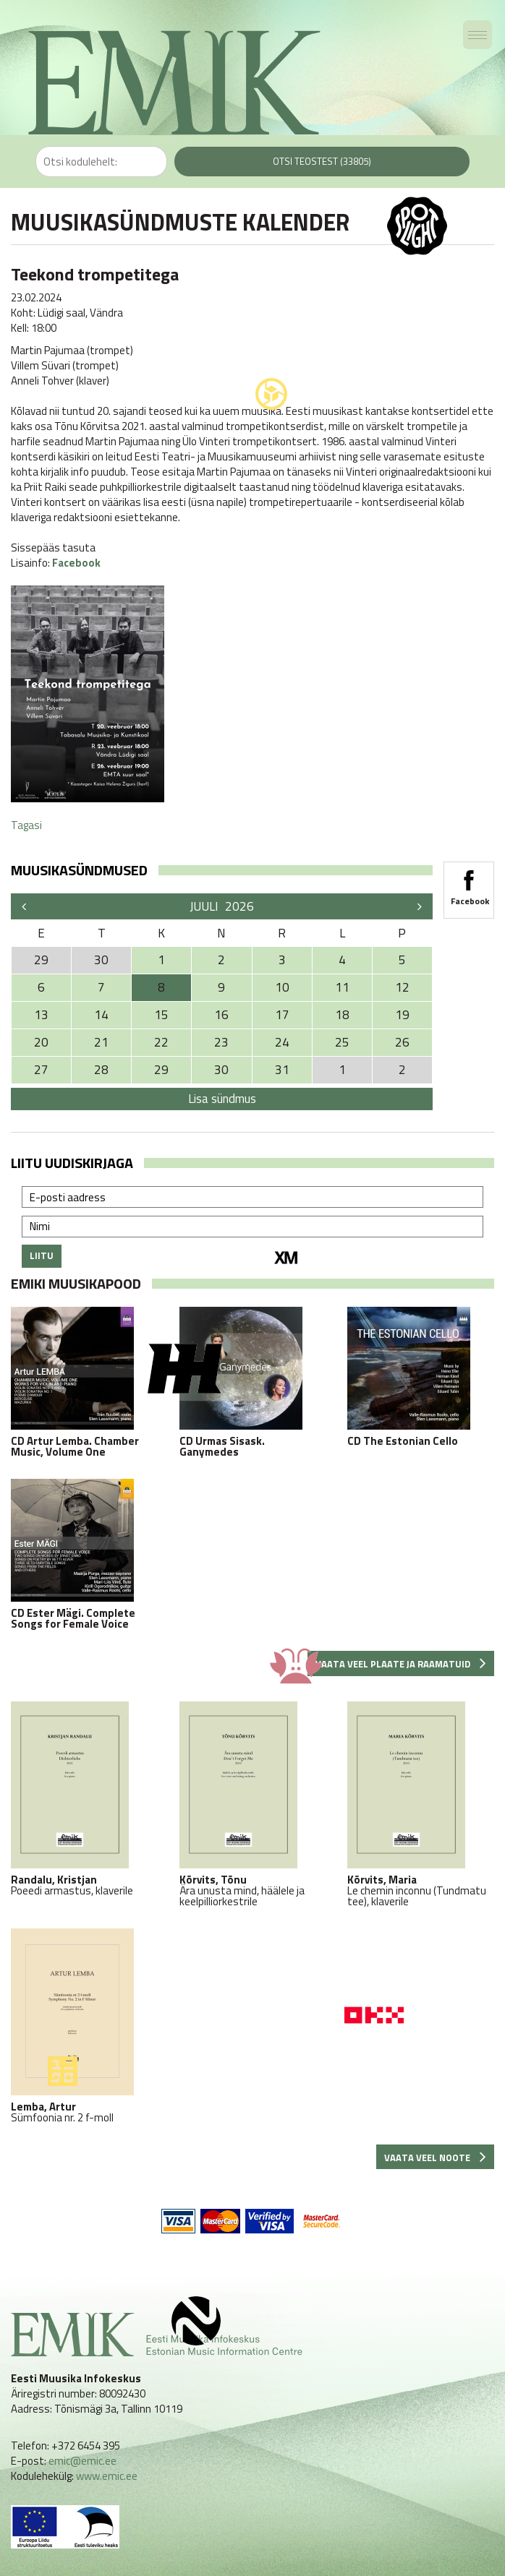 This screenshot has height=2576, width=505. What do you see at coordinates (417, 226) in the screenshot?
I see `spotlight app logo` at bounding box center [417, 226].